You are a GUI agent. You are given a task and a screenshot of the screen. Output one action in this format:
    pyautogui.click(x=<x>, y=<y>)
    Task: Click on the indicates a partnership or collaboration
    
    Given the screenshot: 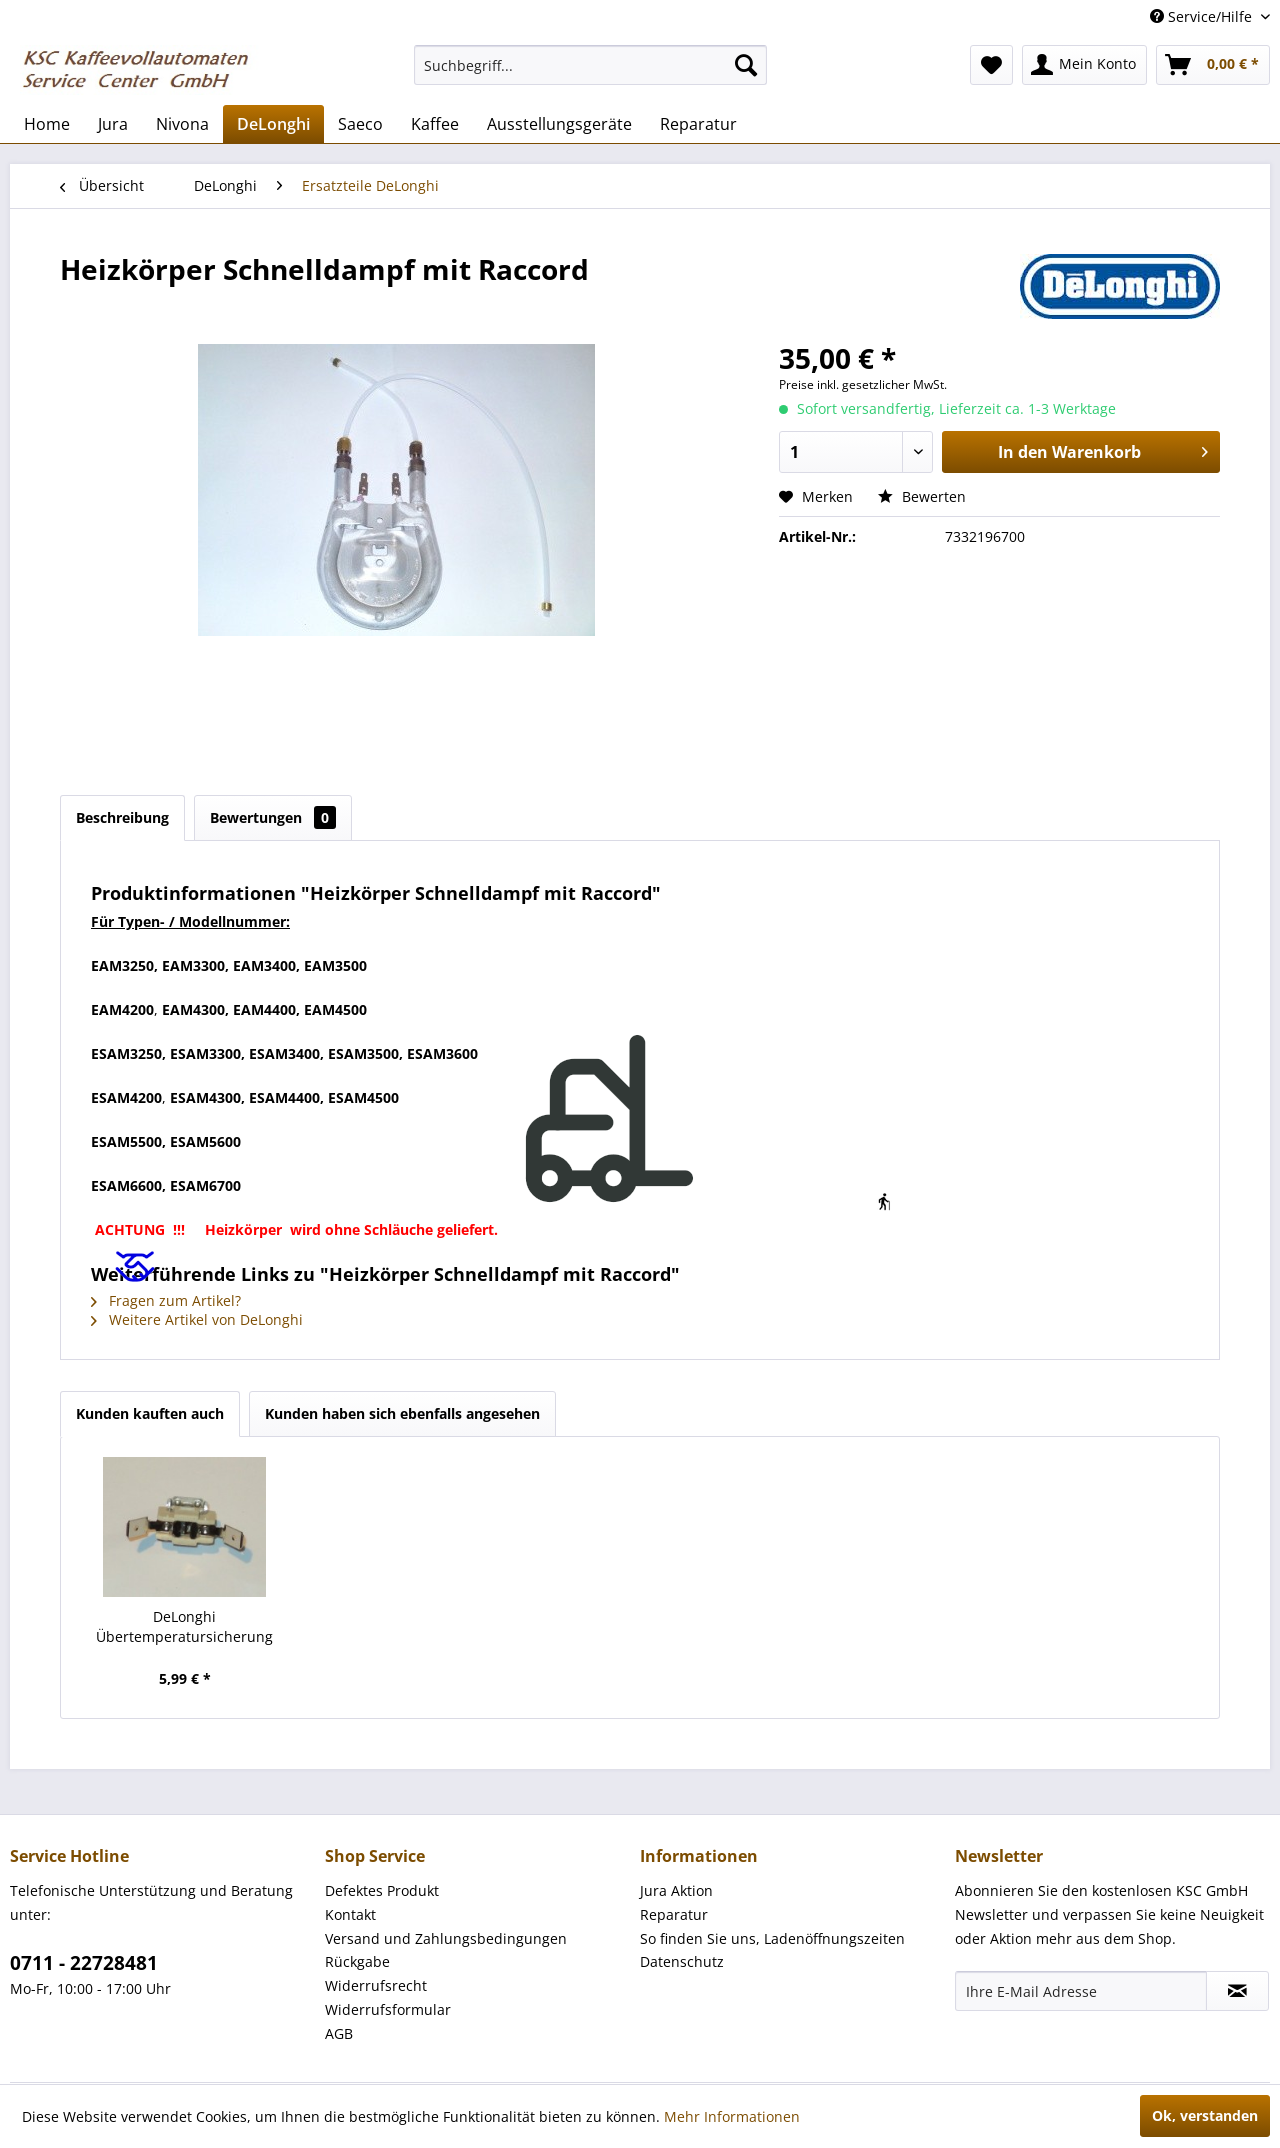 What is the action you would take?
    pyautogui.click(x=135, y=1266)
    